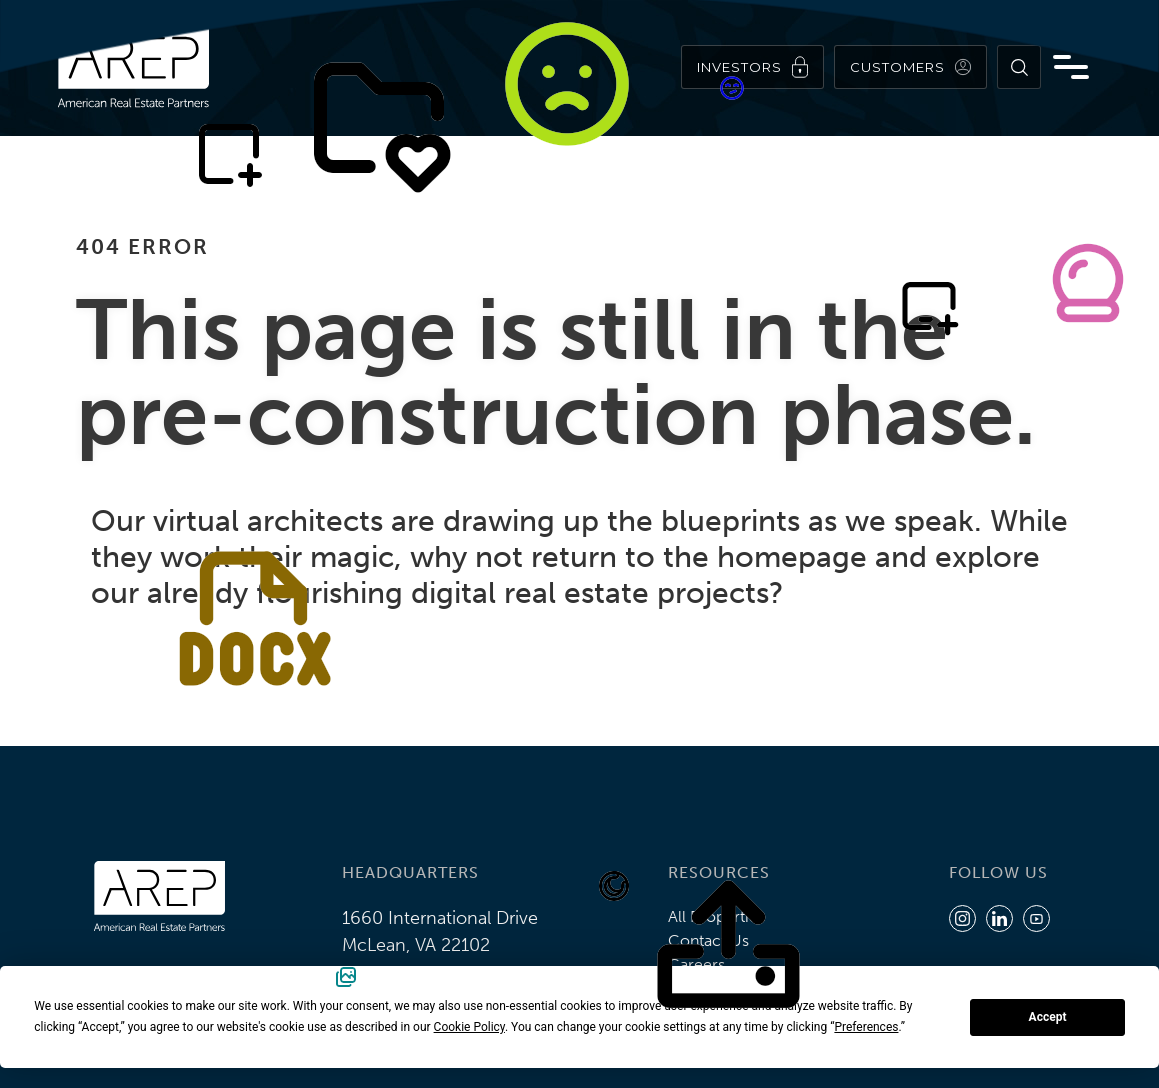  Describe the element at coordinates (1088, 283) in the screenshot. I see `access fortune or prediction features` at that location.